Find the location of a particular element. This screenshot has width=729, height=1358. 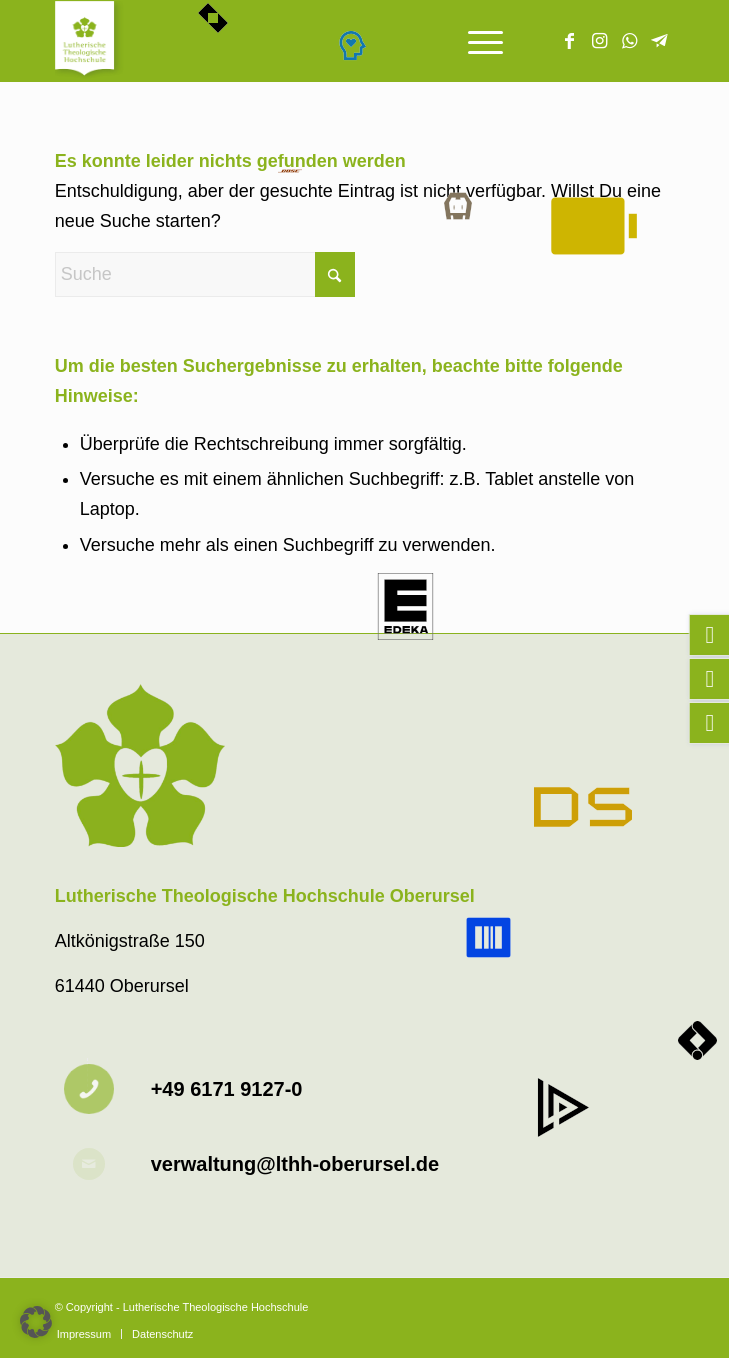

access mental health resources is located at coordinates (352, 45).